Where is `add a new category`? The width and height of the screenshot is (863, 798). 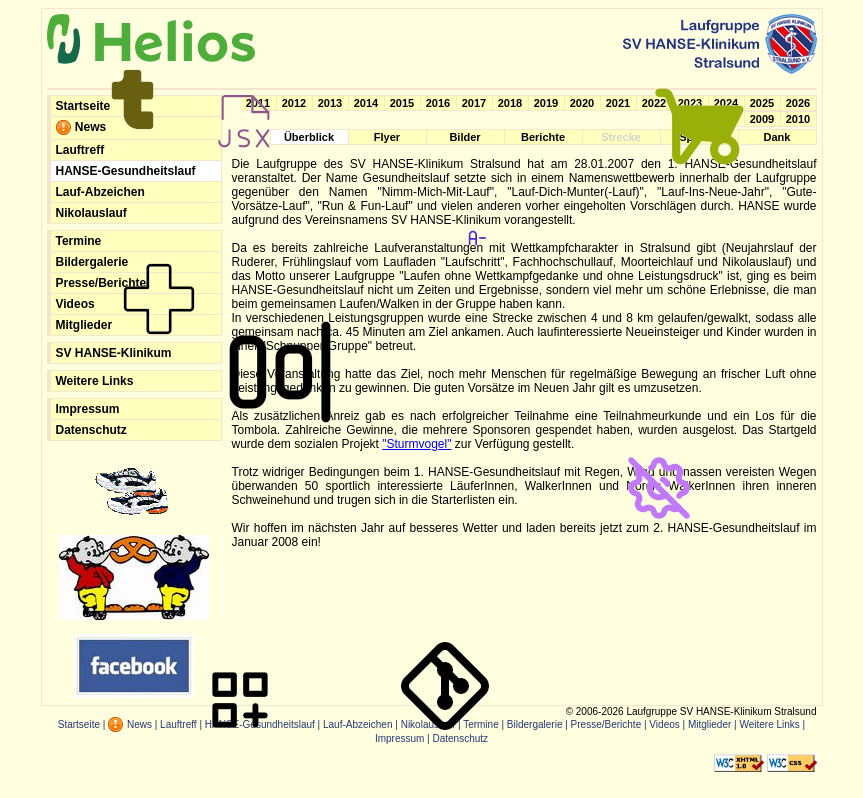 add a new category is located at coordinates (240, 700).